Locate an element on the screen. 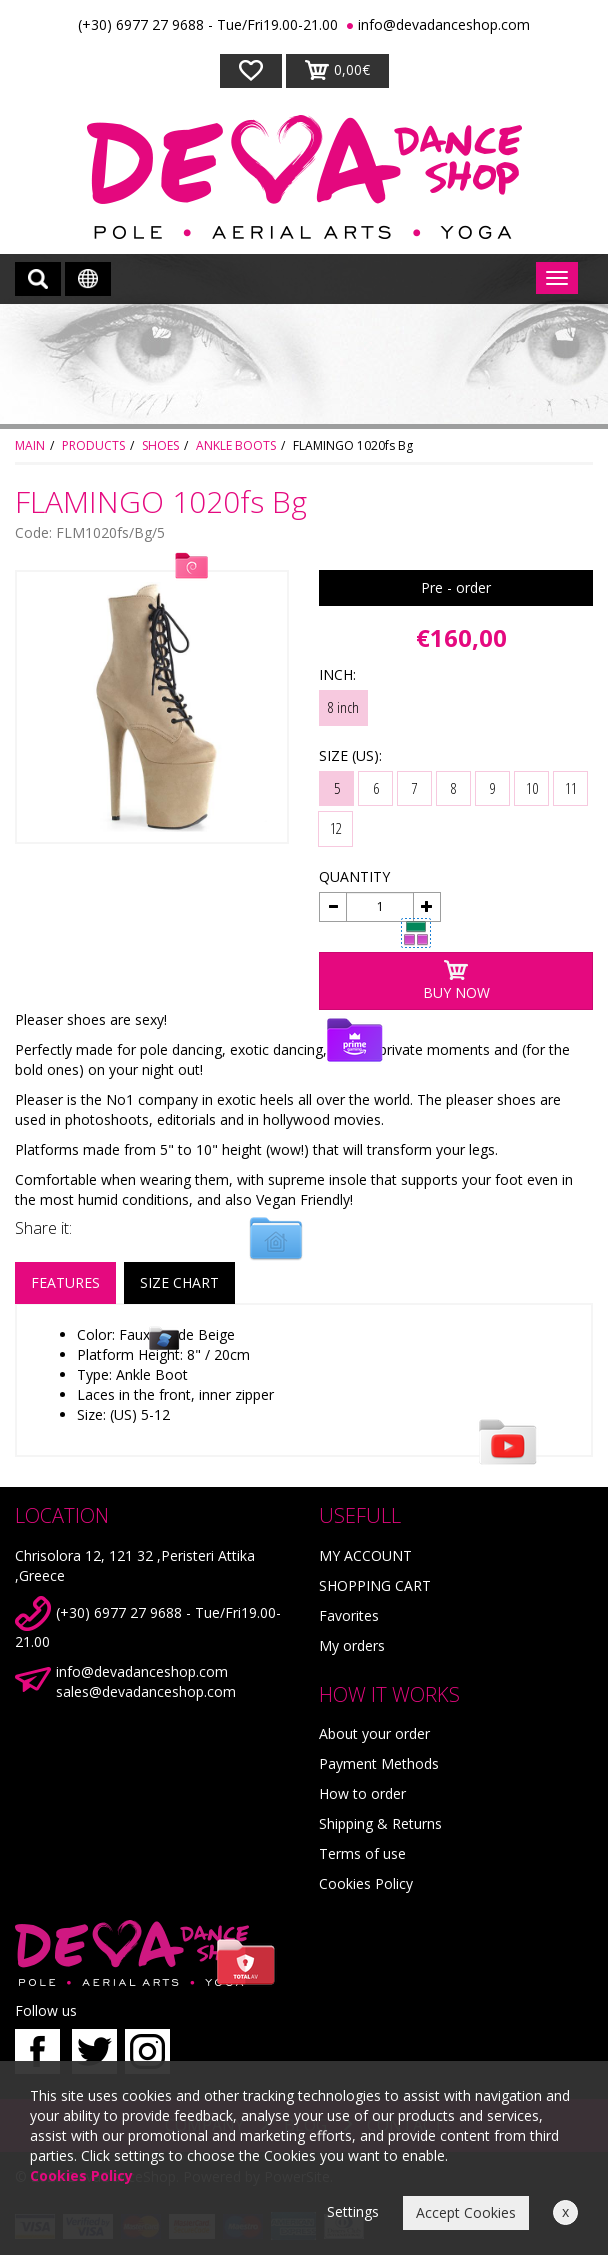 This screenshot has height=2255, width=608. open prime gaming folder is located at coordinates (354, 1041).